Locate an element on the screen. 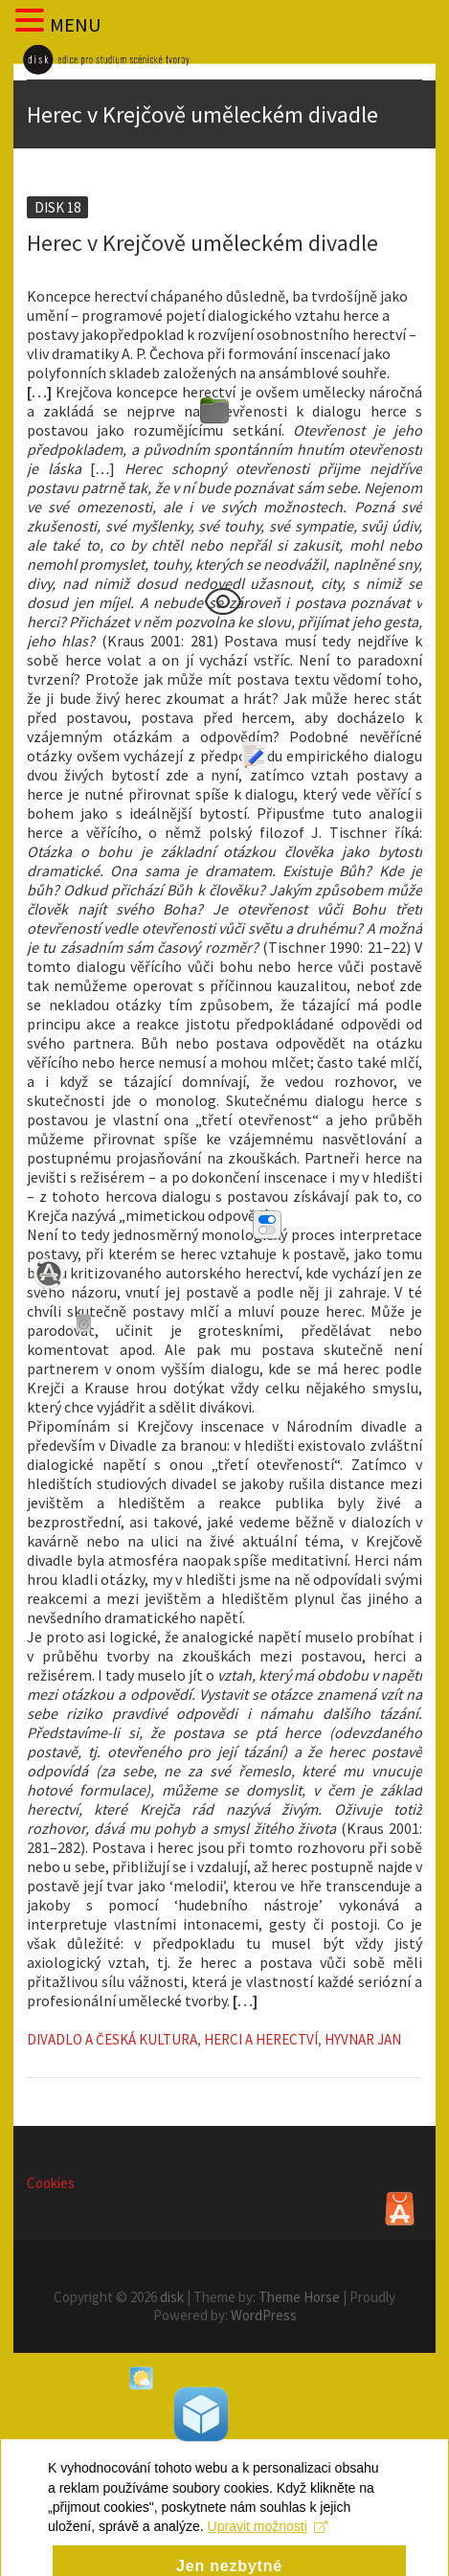 Image resolution: width=449 pixels, height=2576 pixels. open the app store to browse and download applications is located at coordinates (399, 2208).